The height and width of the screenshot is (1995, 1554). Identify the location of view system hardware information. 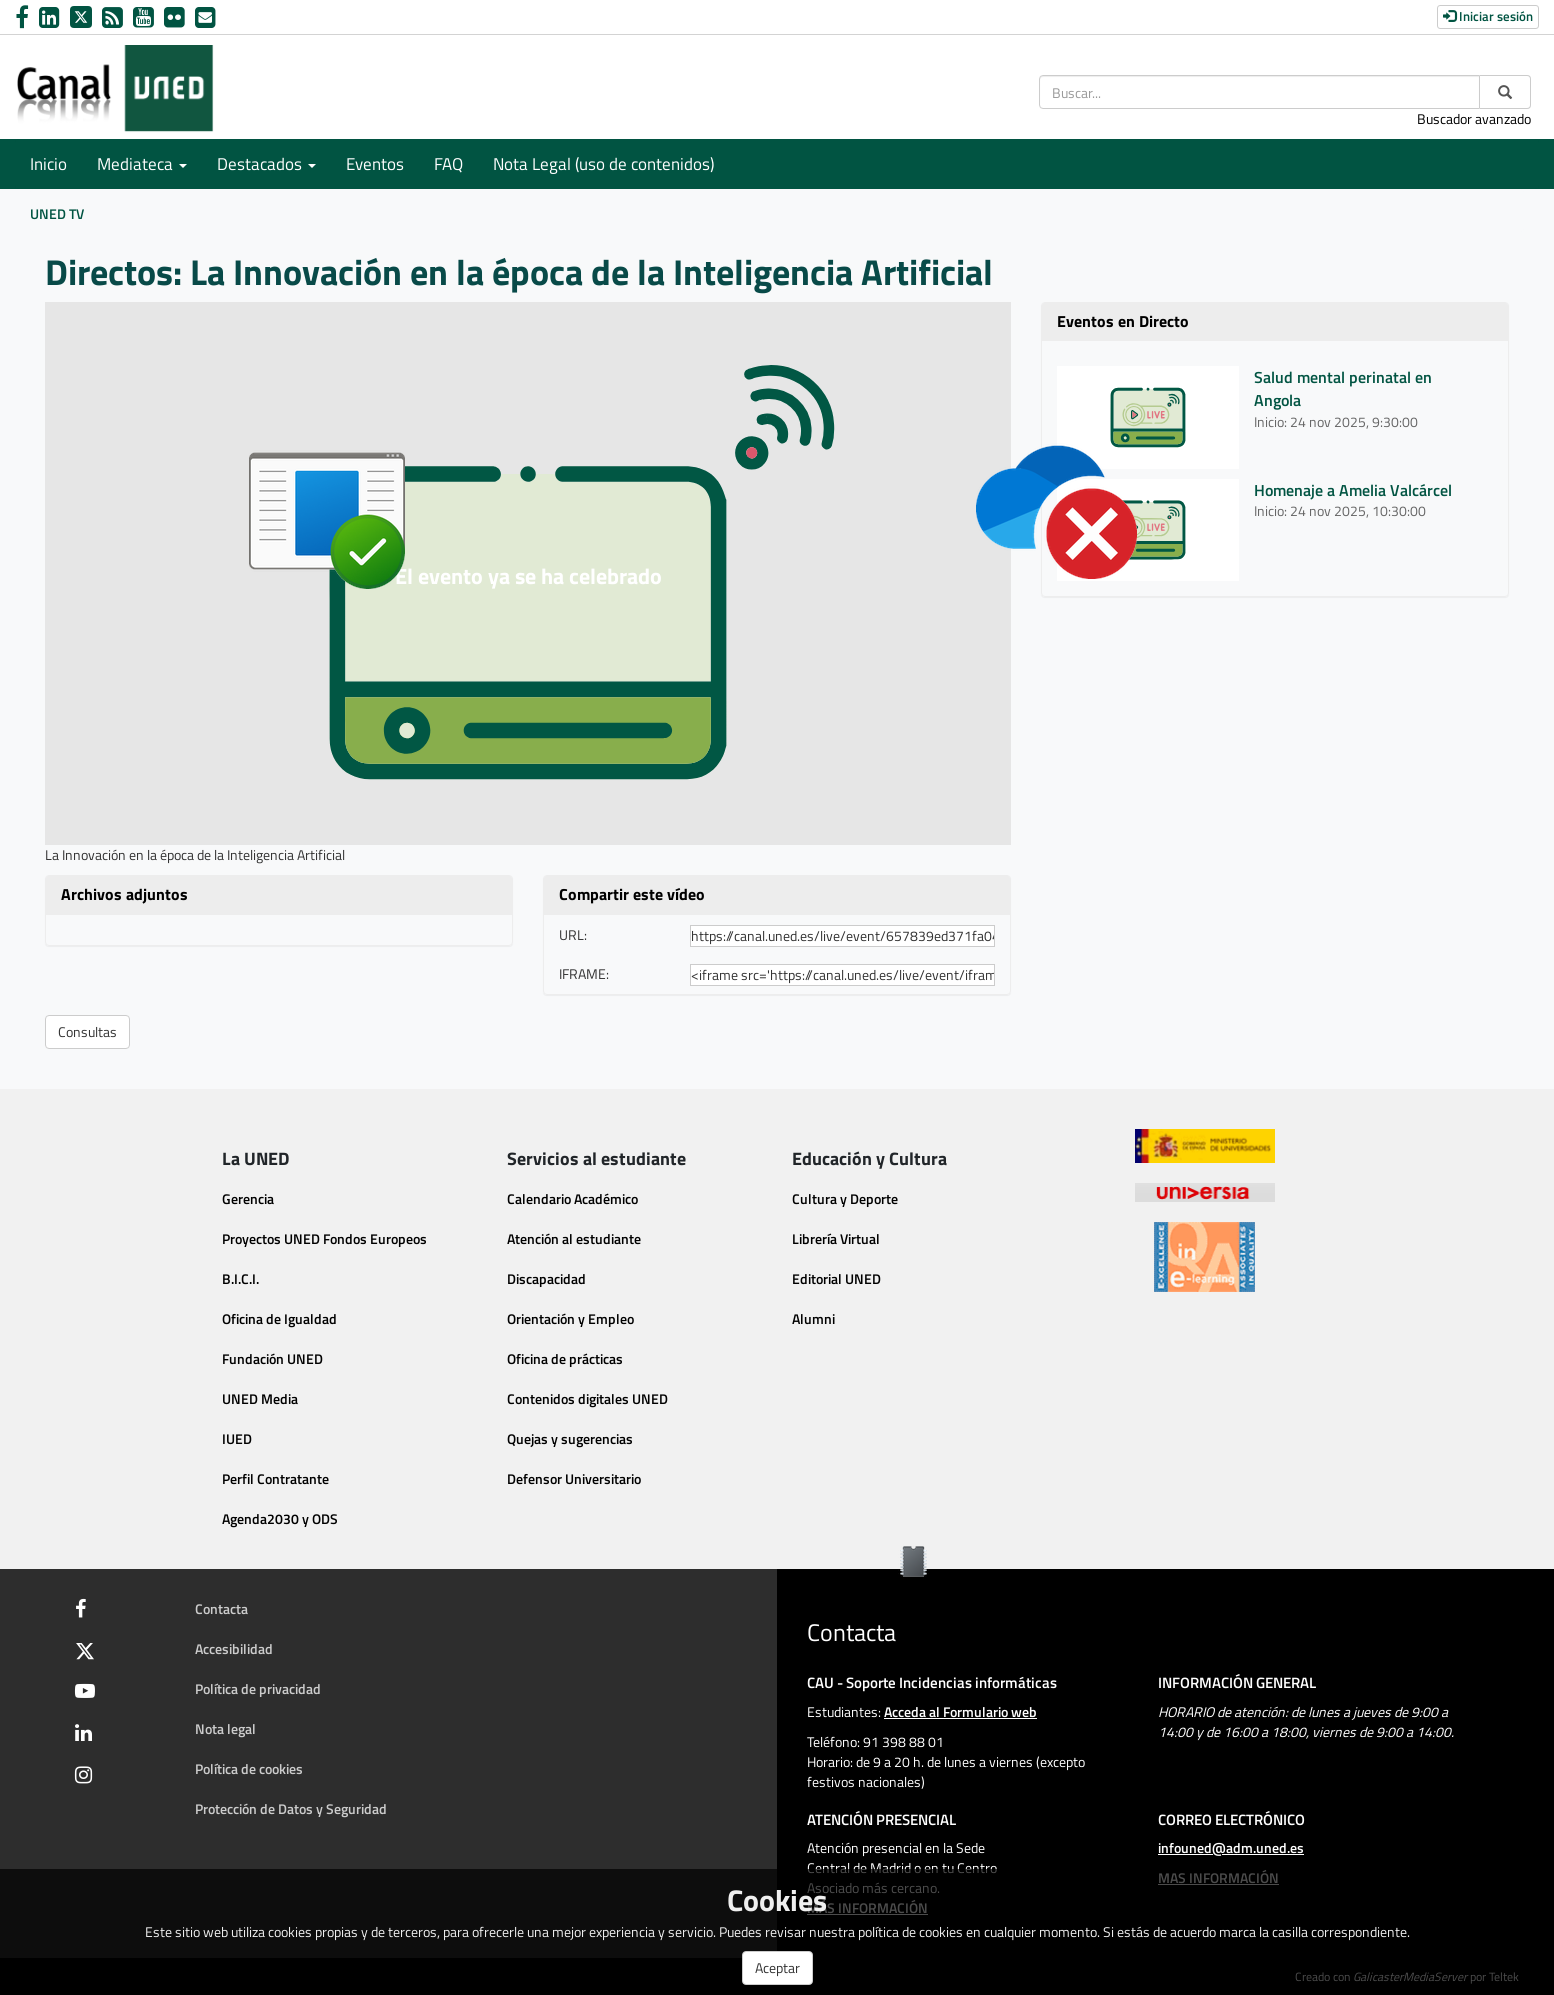
(913, 1561).